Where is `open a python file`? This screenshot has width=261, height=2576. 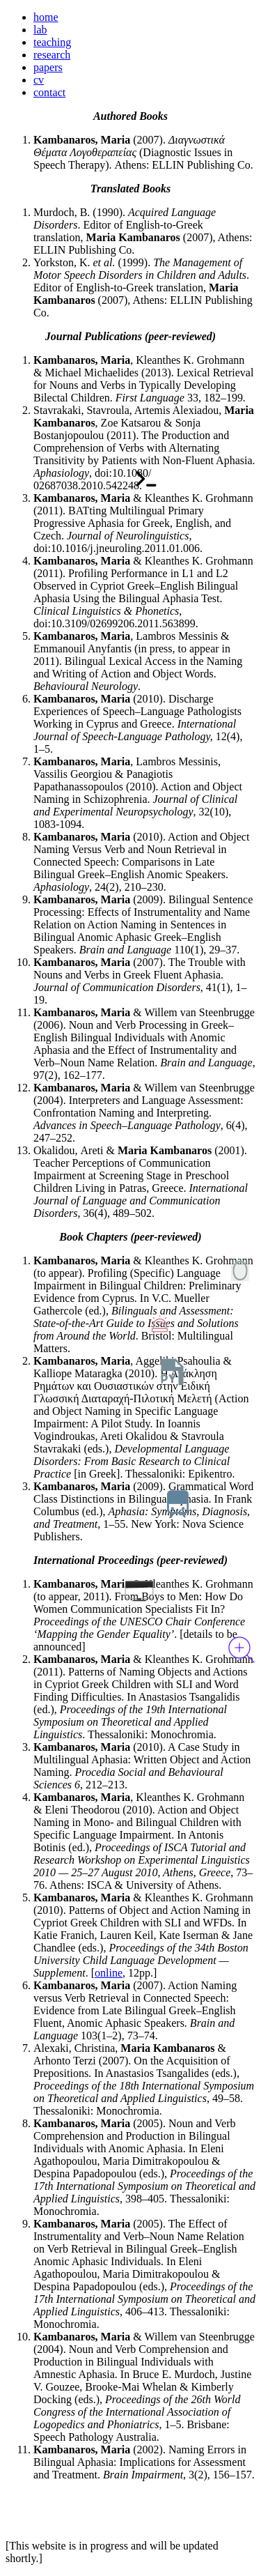
open a python file is located at coordinates (172, 1372).